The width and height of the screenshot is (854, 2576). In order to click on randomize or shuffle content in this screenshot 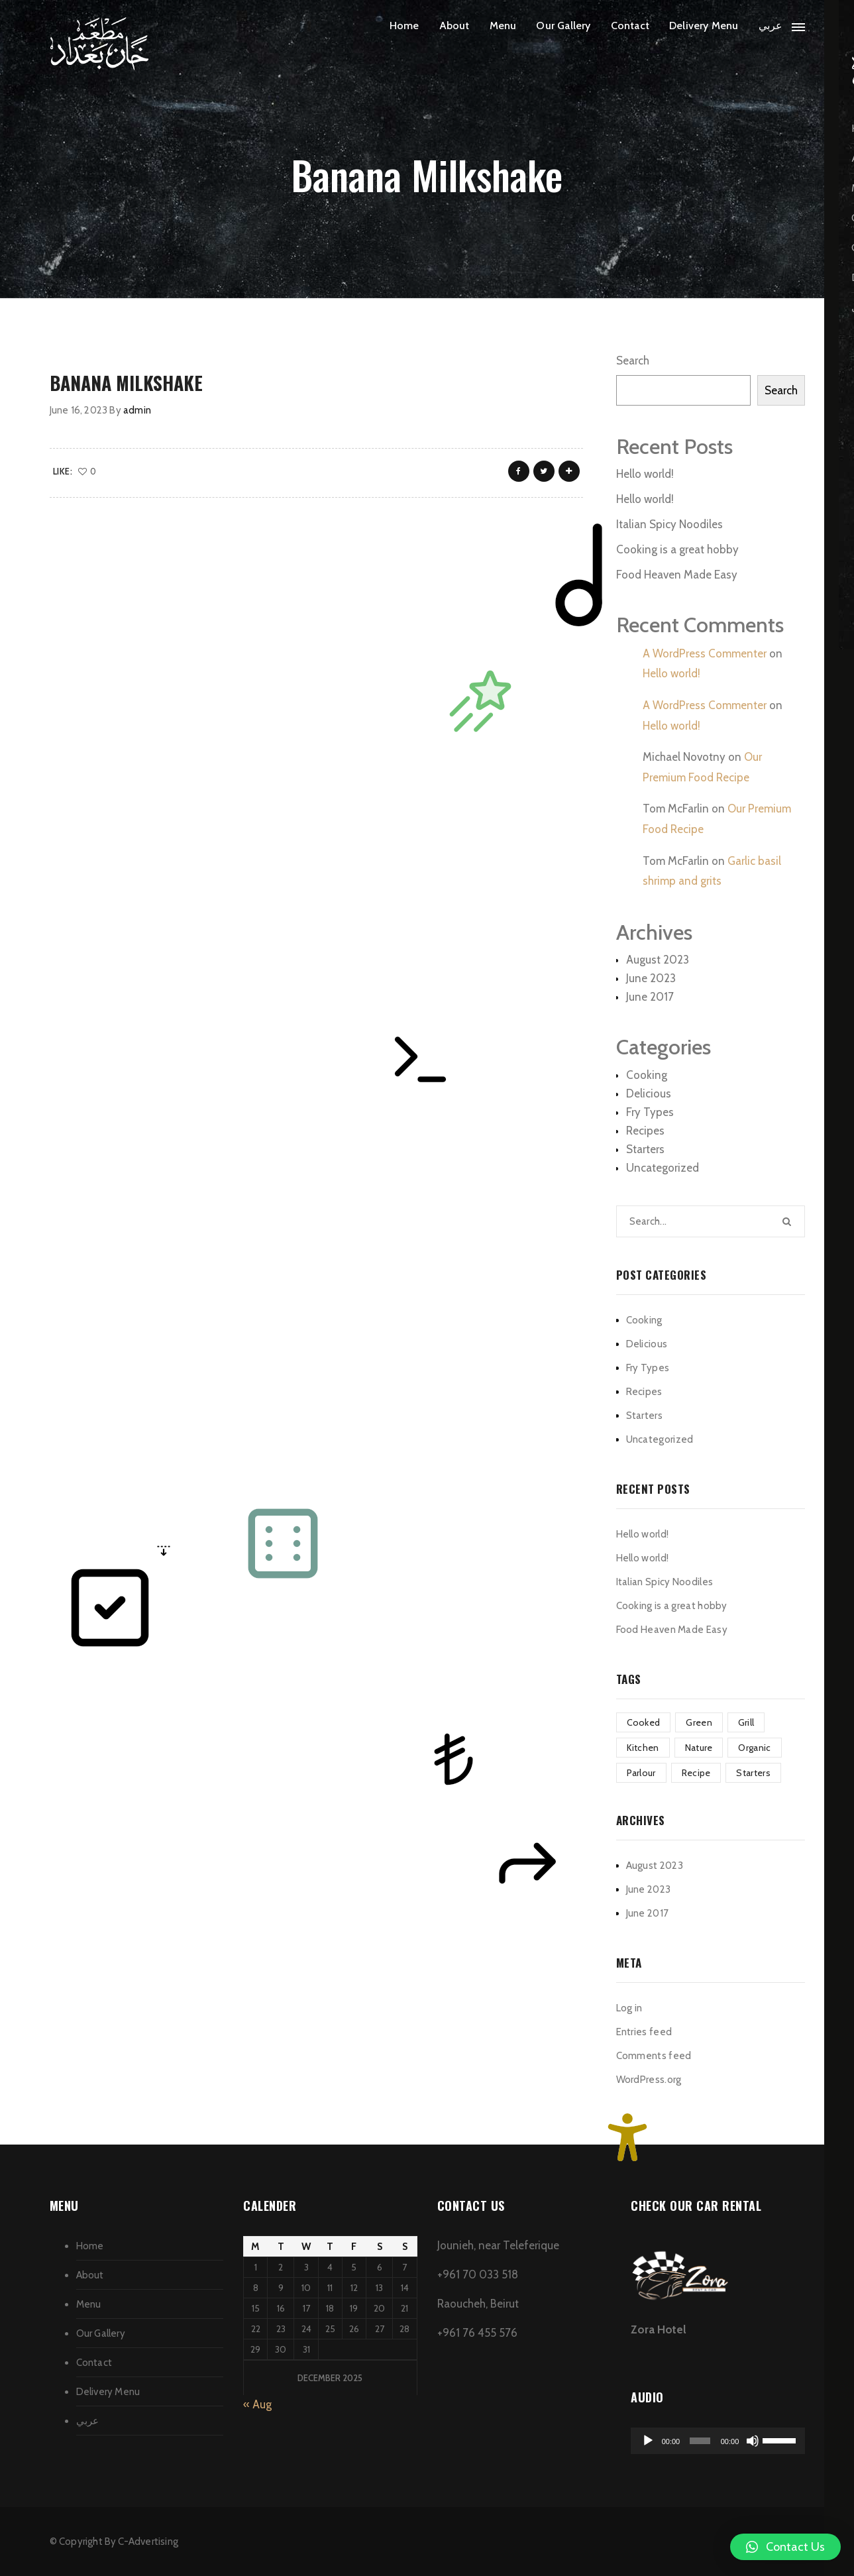, I will do `click(283, 1543)`.